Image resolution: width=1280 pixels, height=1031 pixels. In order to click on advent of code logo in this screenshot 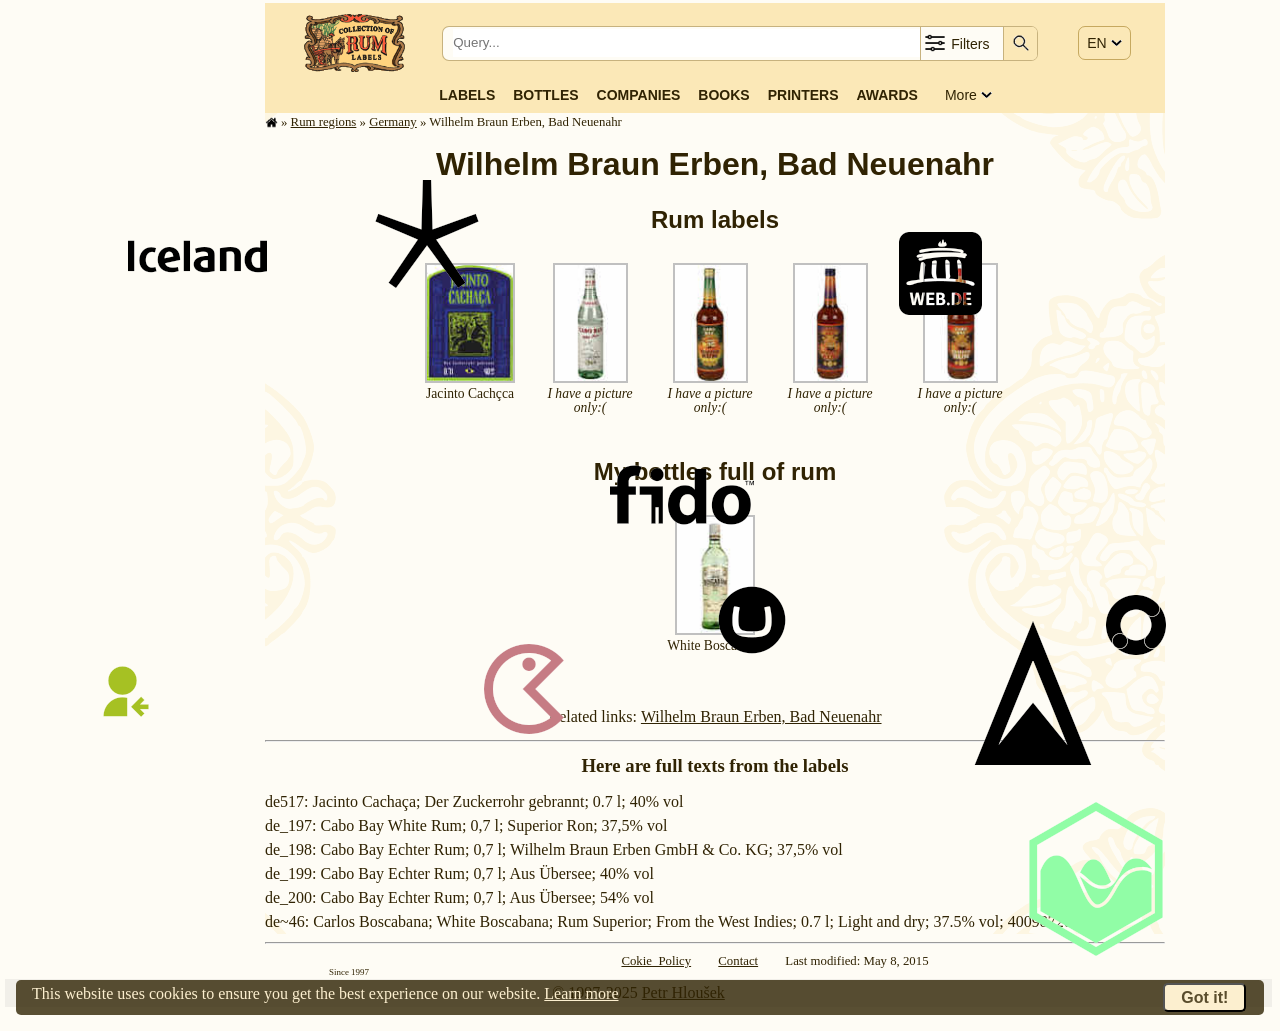, I will do `click(427, 234)`.